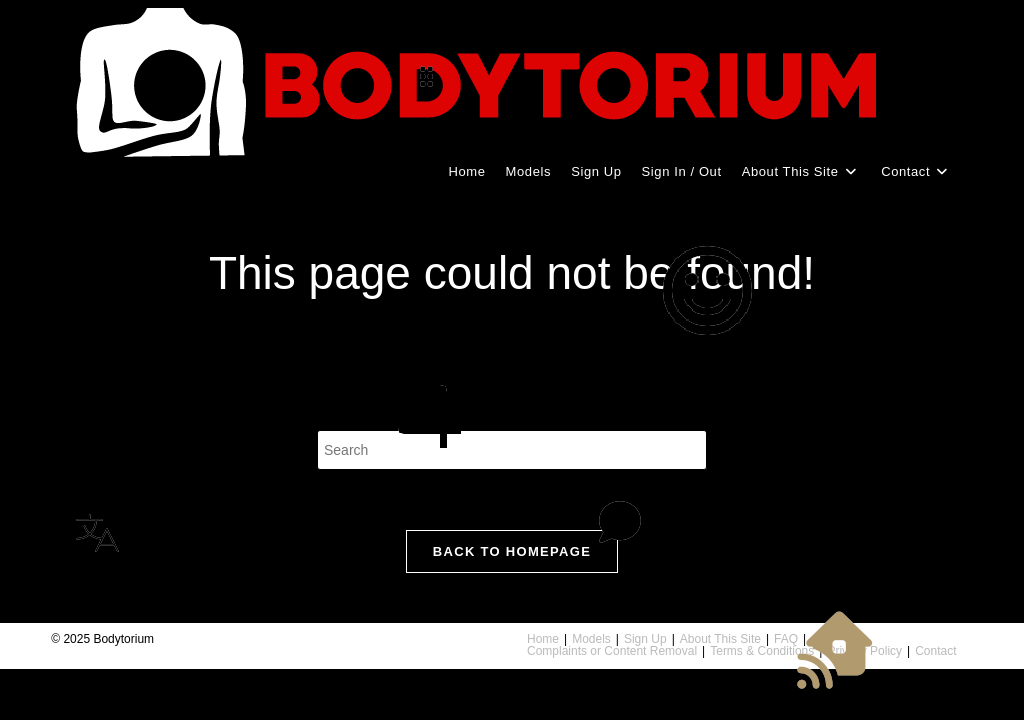  I want to click on access smart home controls, so click(837, 649).